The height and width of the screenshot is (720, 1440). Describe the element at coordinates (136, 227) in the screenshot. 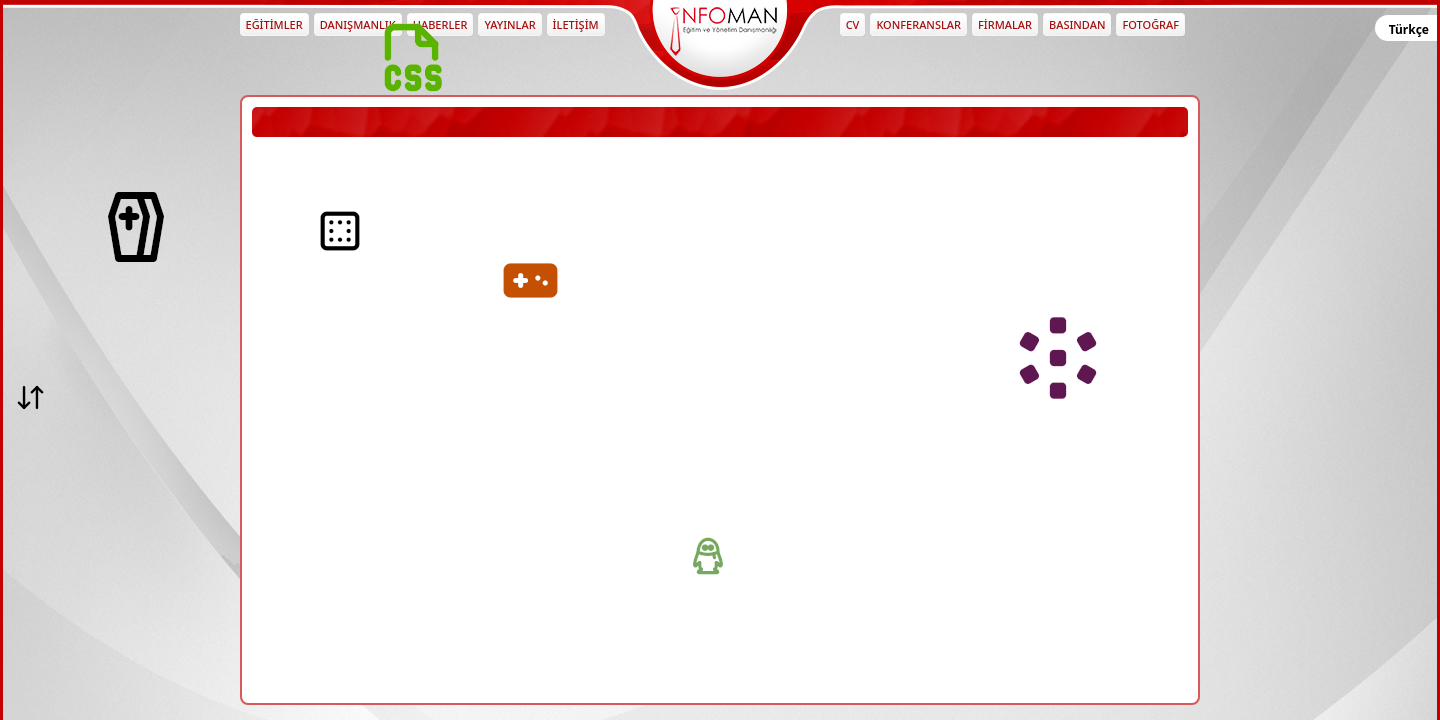

I see `indicates deceased or death-related content` at that location.